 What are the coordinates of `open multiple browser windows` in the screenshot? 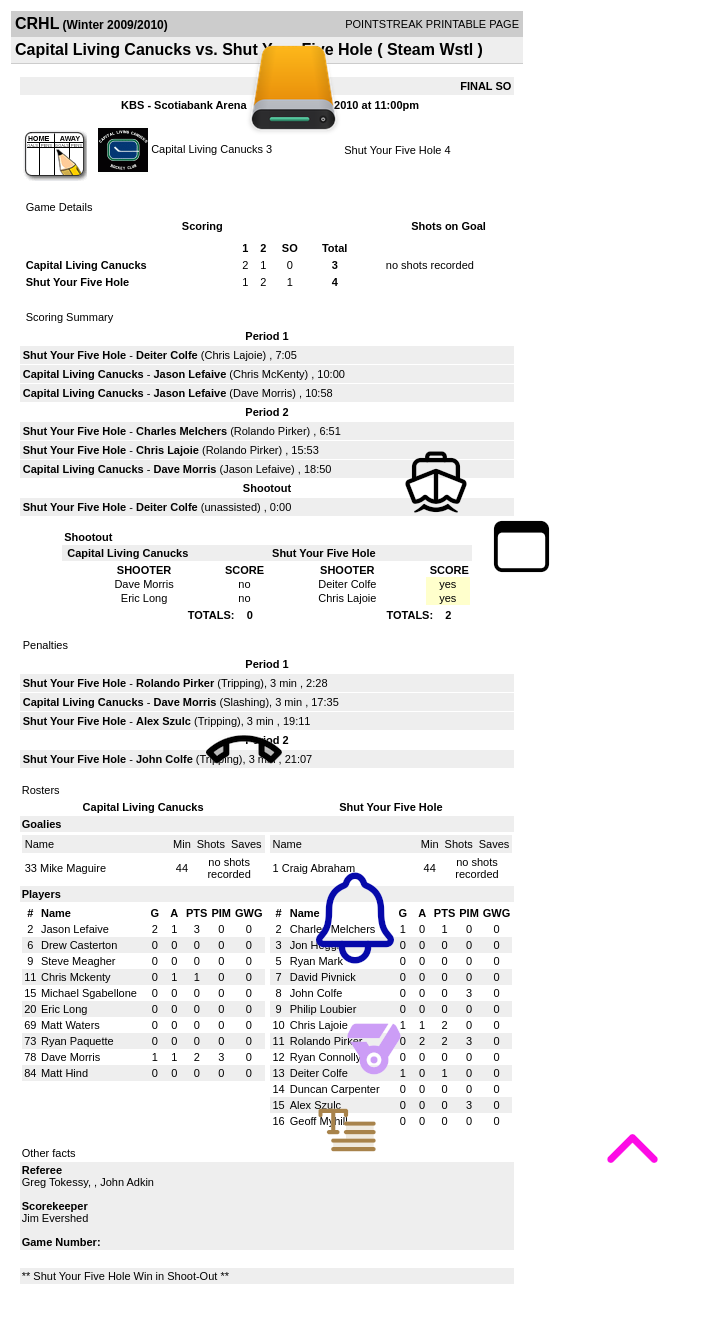 It's located at (521, 546).